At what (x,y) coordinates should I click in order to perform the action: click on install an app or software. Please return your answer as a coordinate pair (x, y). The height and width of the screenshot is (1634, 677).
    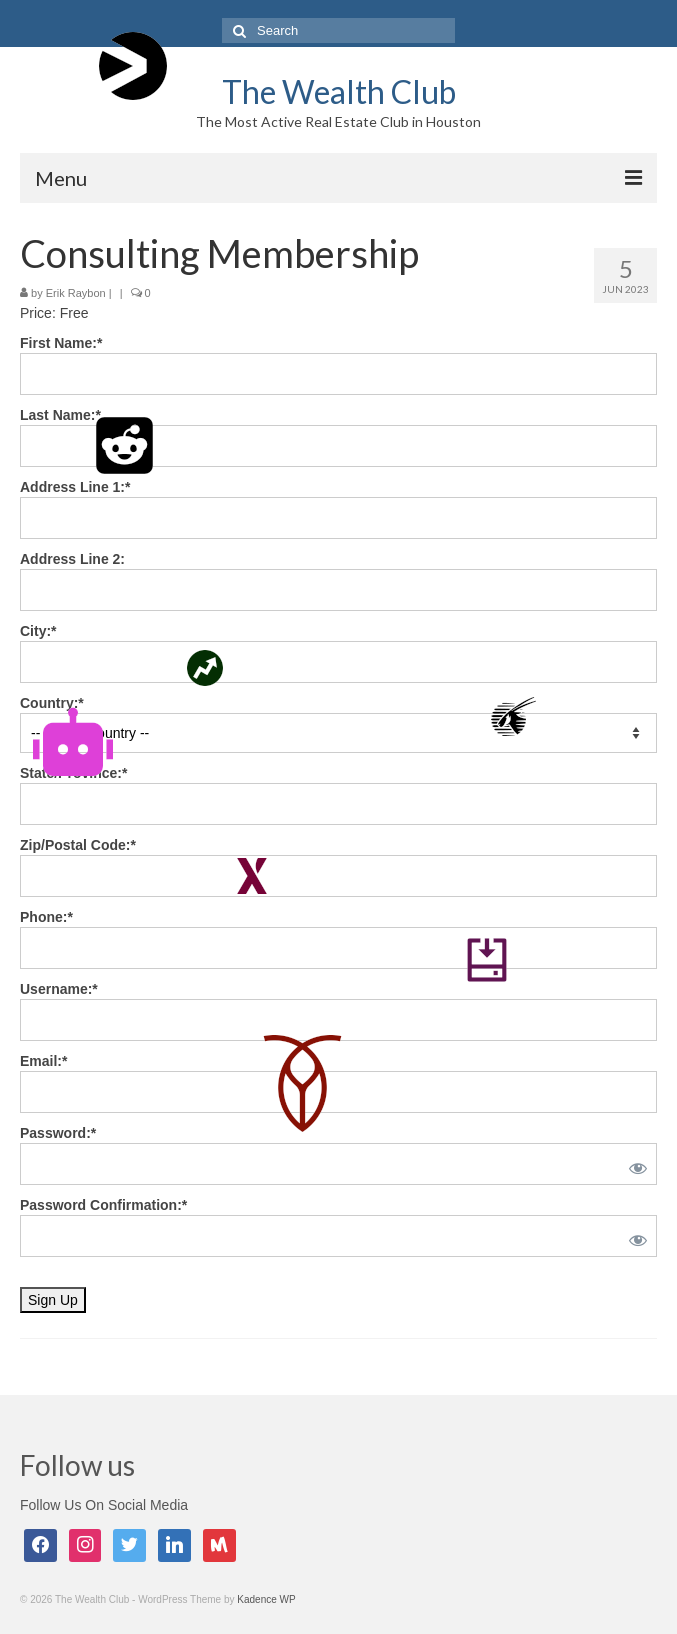
    Looking at the image, I should click on (487, 960).